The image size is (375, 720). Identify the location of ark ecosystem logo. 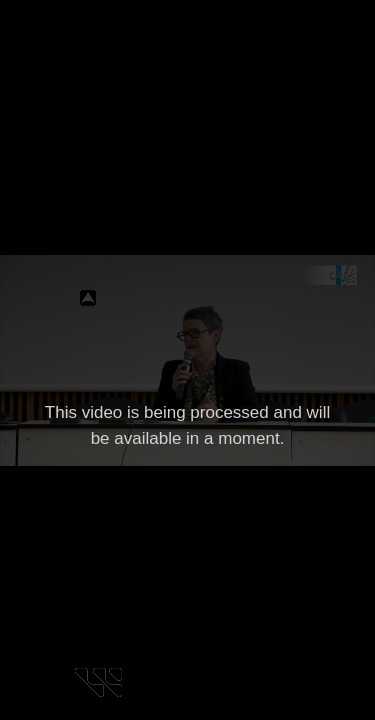
(88, 298).